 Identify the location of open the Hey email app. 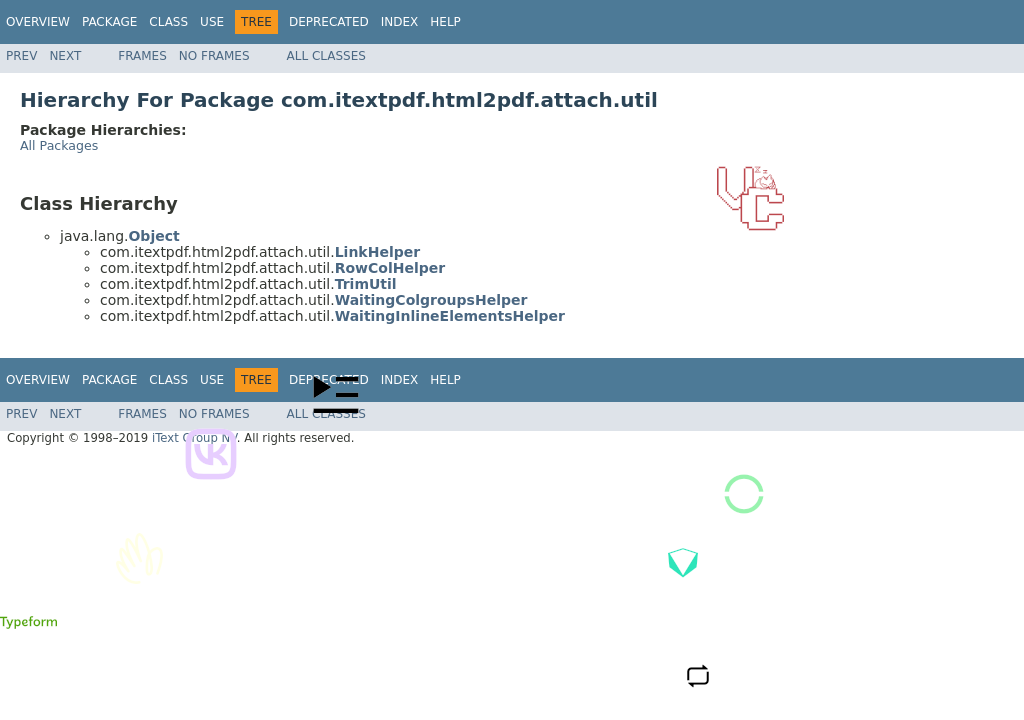
(139, 558).